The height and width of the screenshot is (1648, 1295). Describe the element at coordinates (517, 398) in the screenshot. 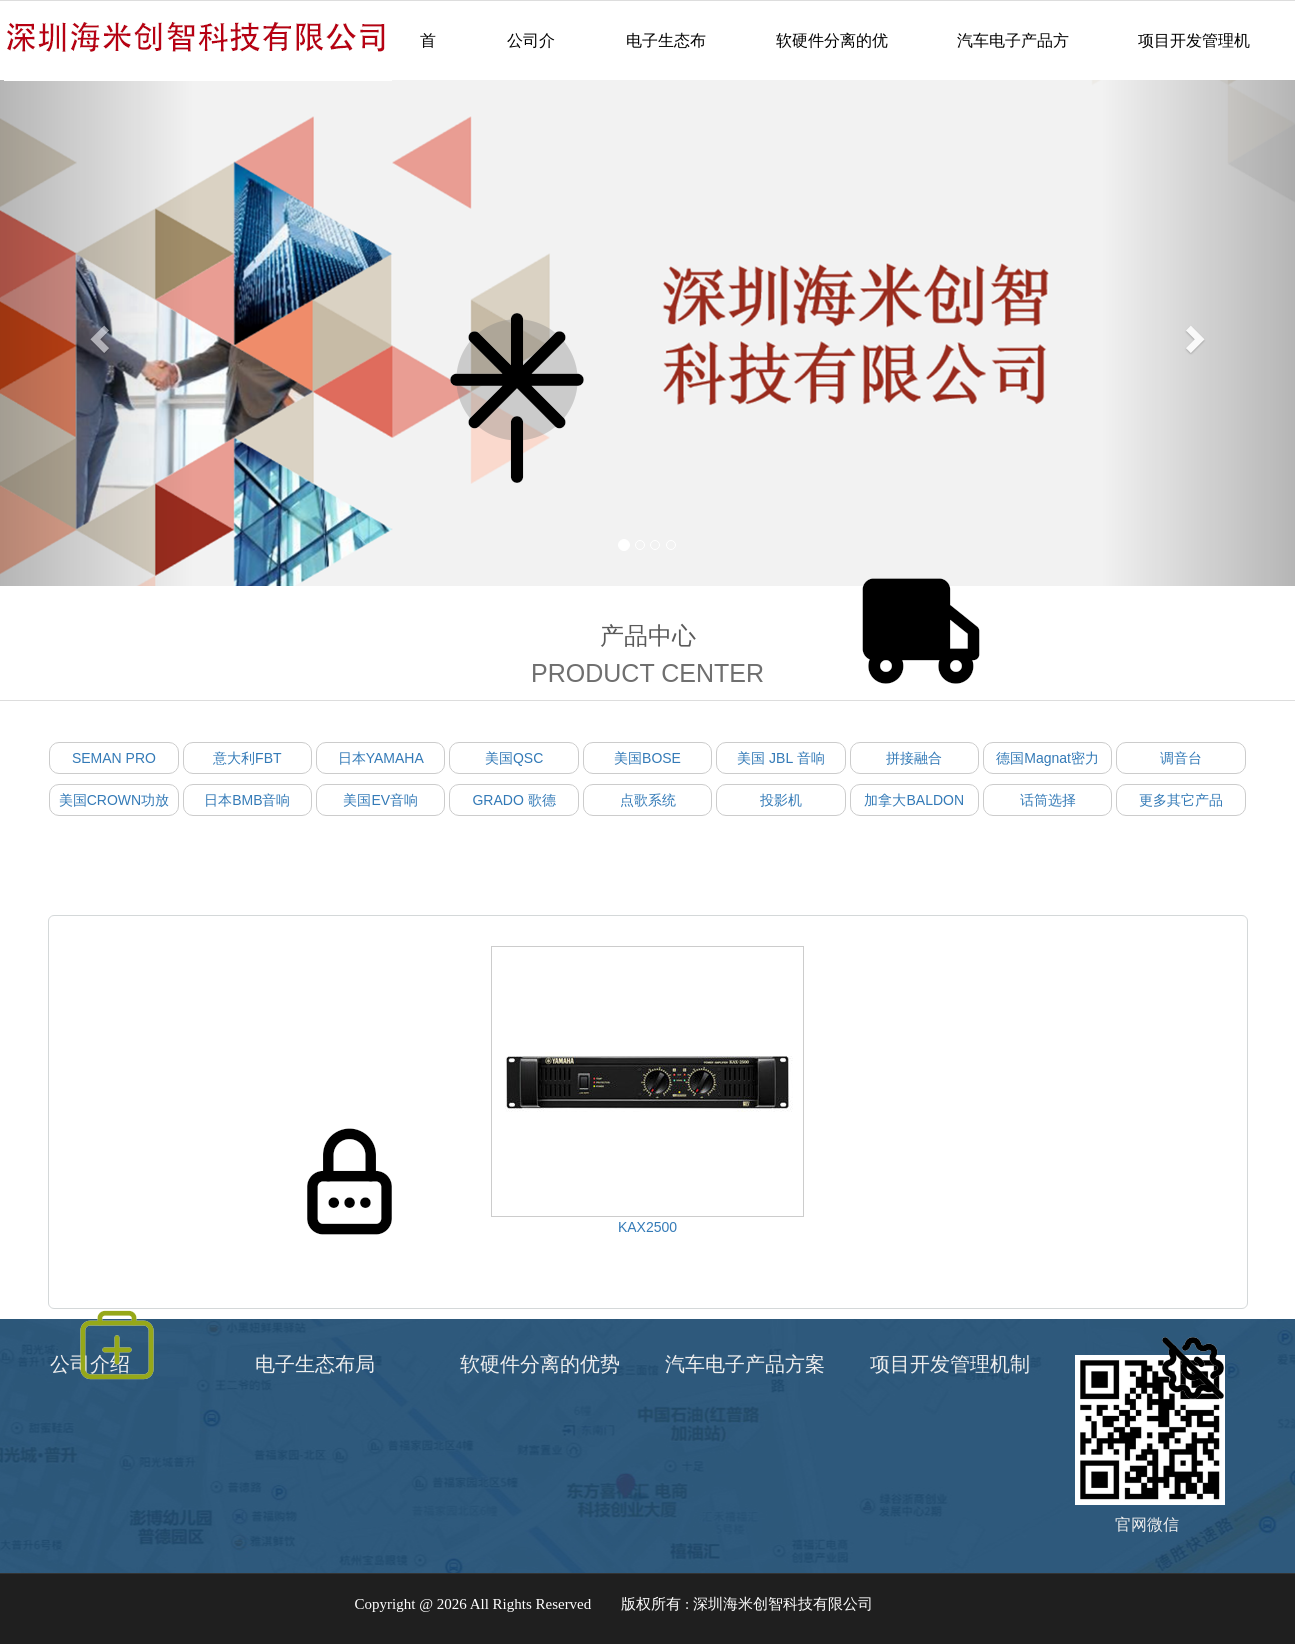

I see `visit linktree profile` at that location.